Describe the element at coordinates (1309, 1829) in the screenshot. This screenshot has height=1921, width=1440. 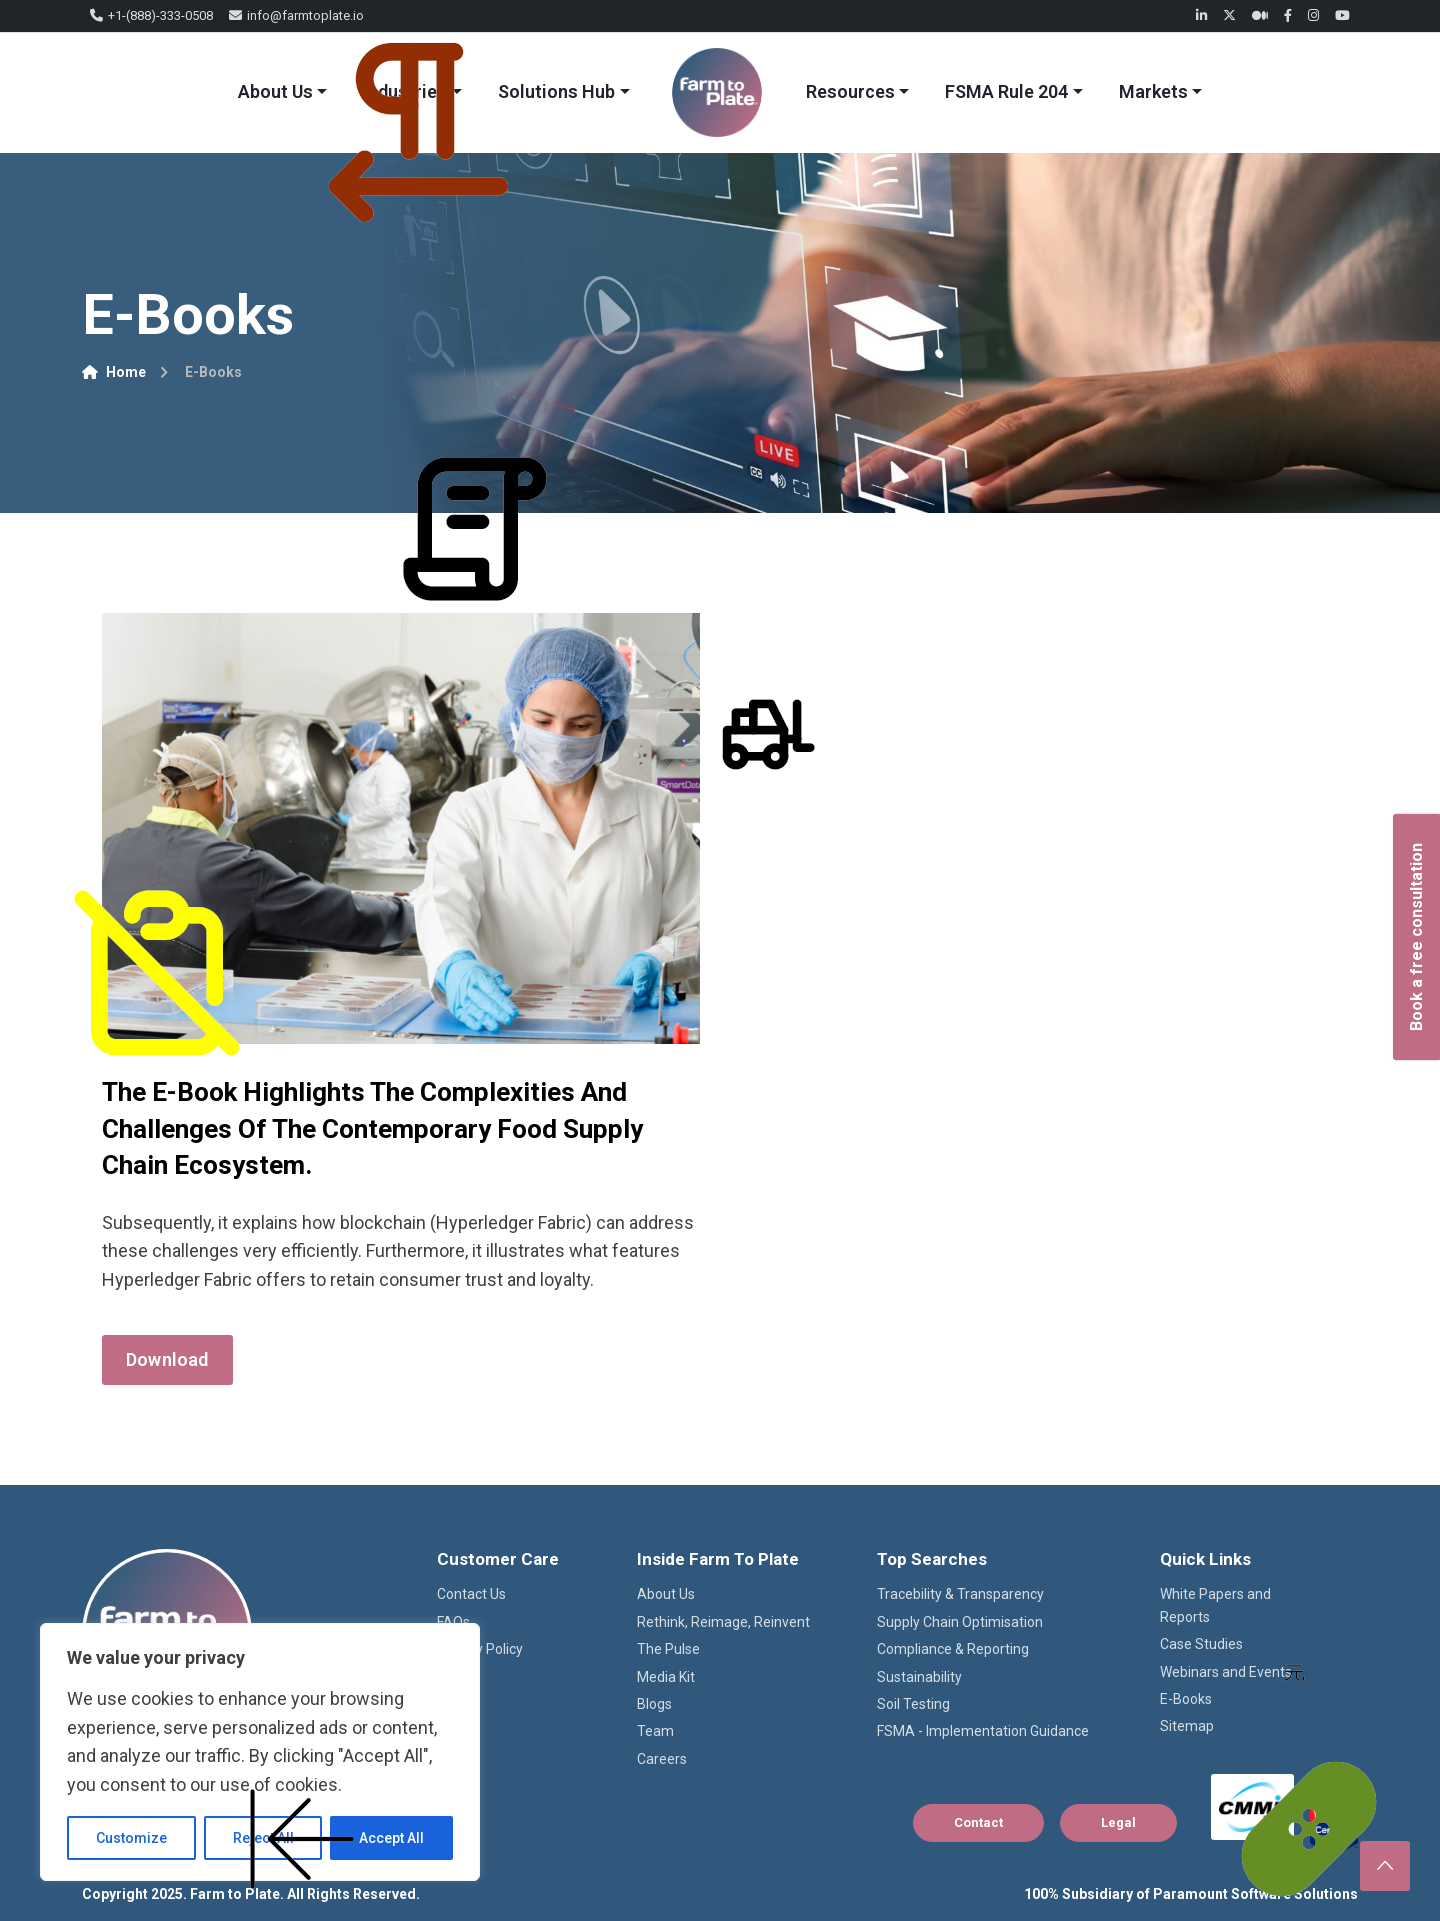
I see `access first aid or medical resources` at that location.